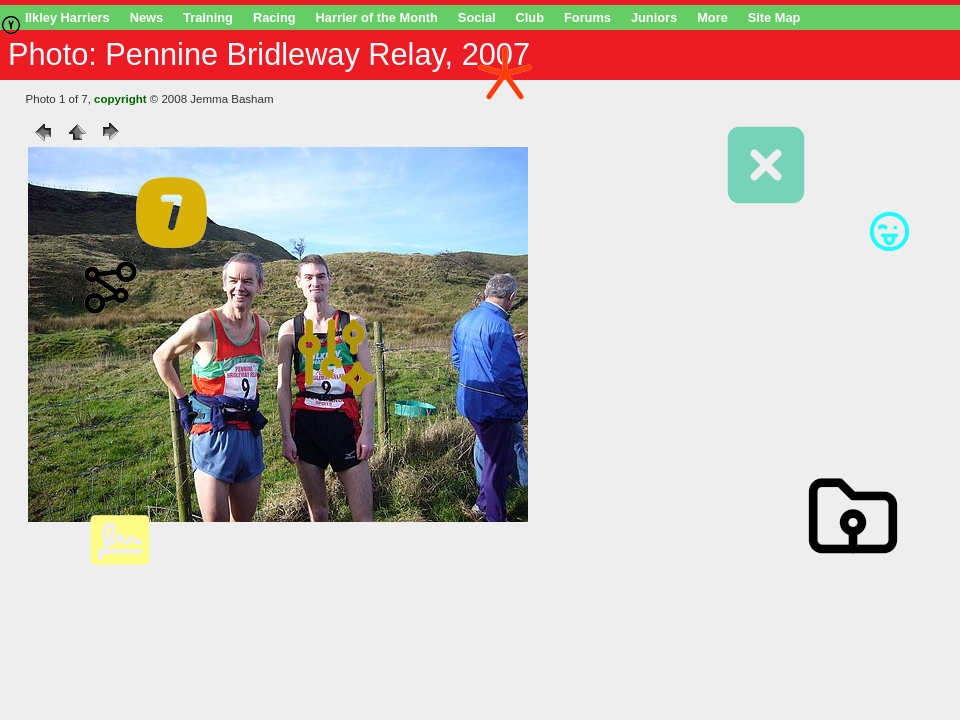 This screenshot has width=960, height=720. I want to click on indicates item number 7 in a list or sequence, so click(171, 212).